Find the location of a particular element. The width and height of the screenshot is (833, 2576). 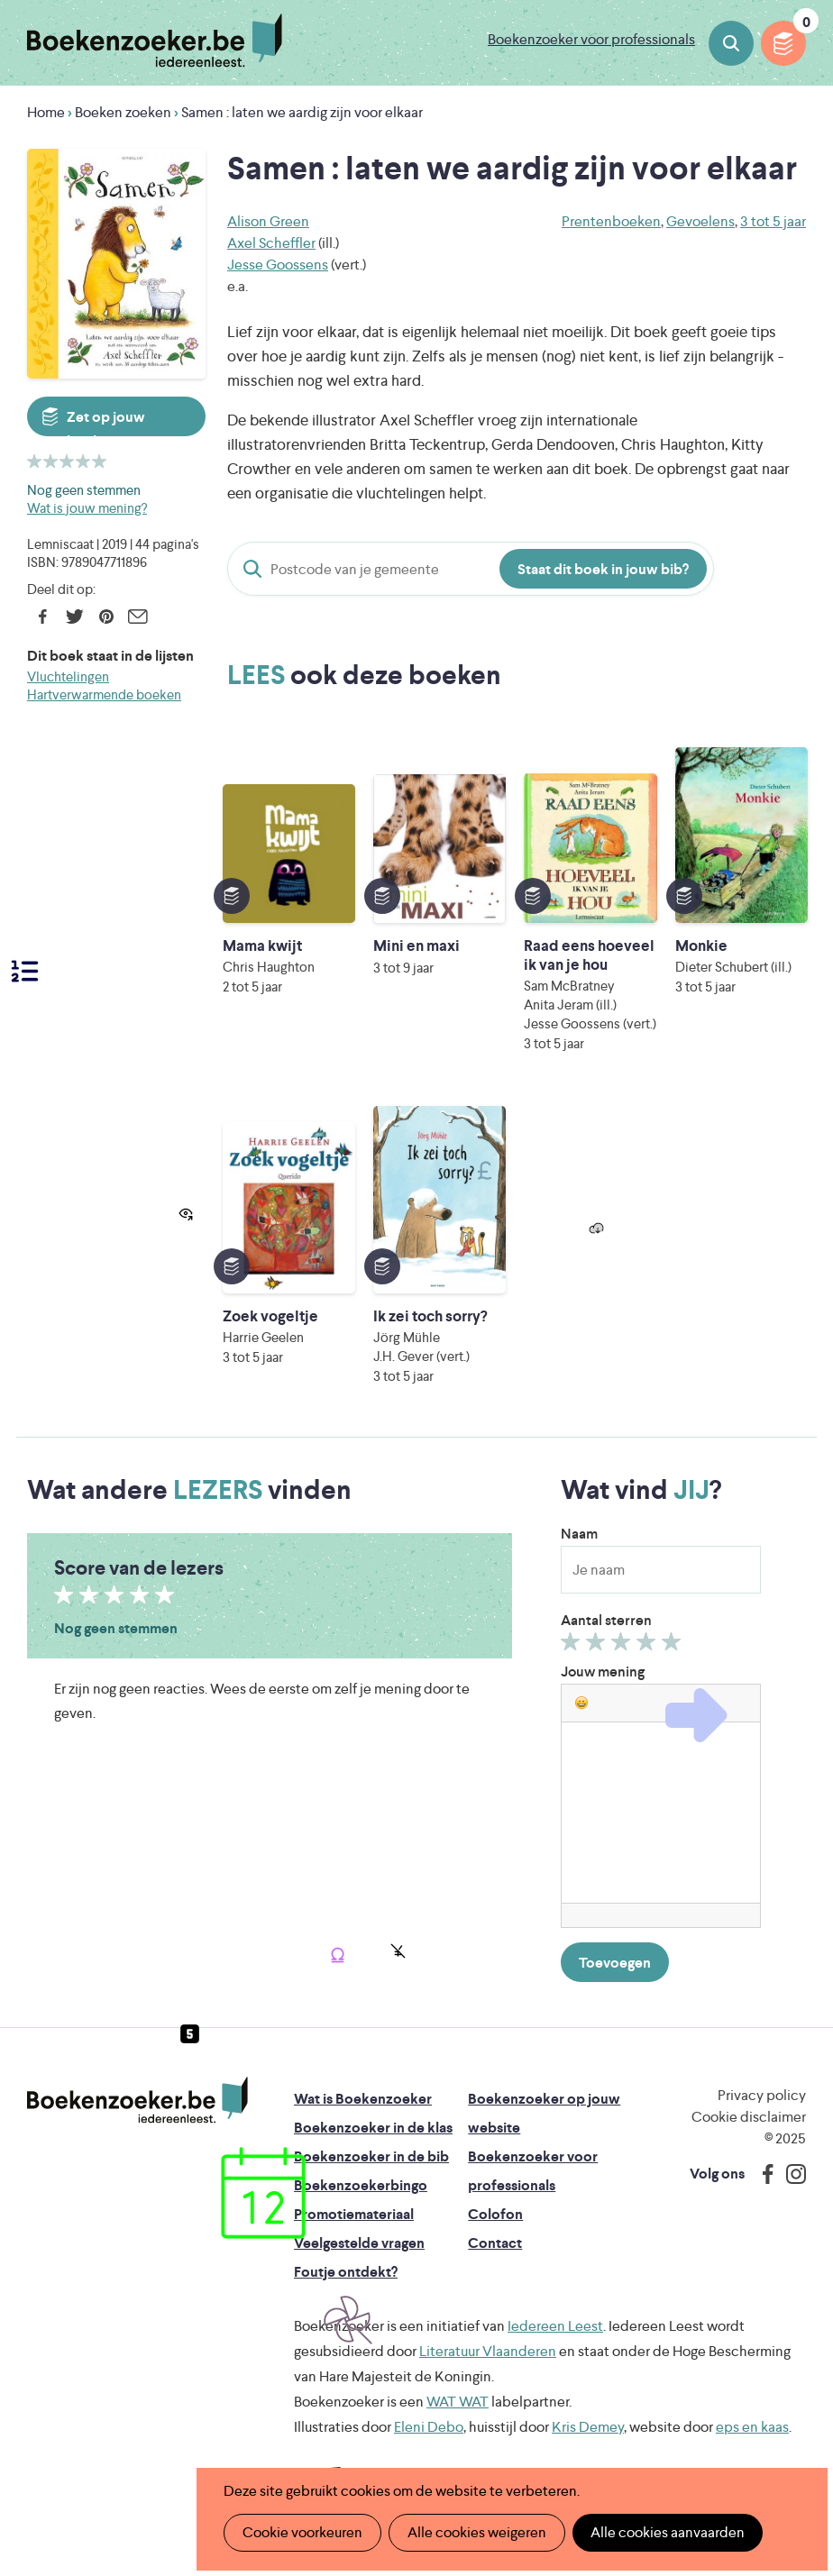

decorative element indicating playfulness or childhood themes is located at coordinates (349, 2321).